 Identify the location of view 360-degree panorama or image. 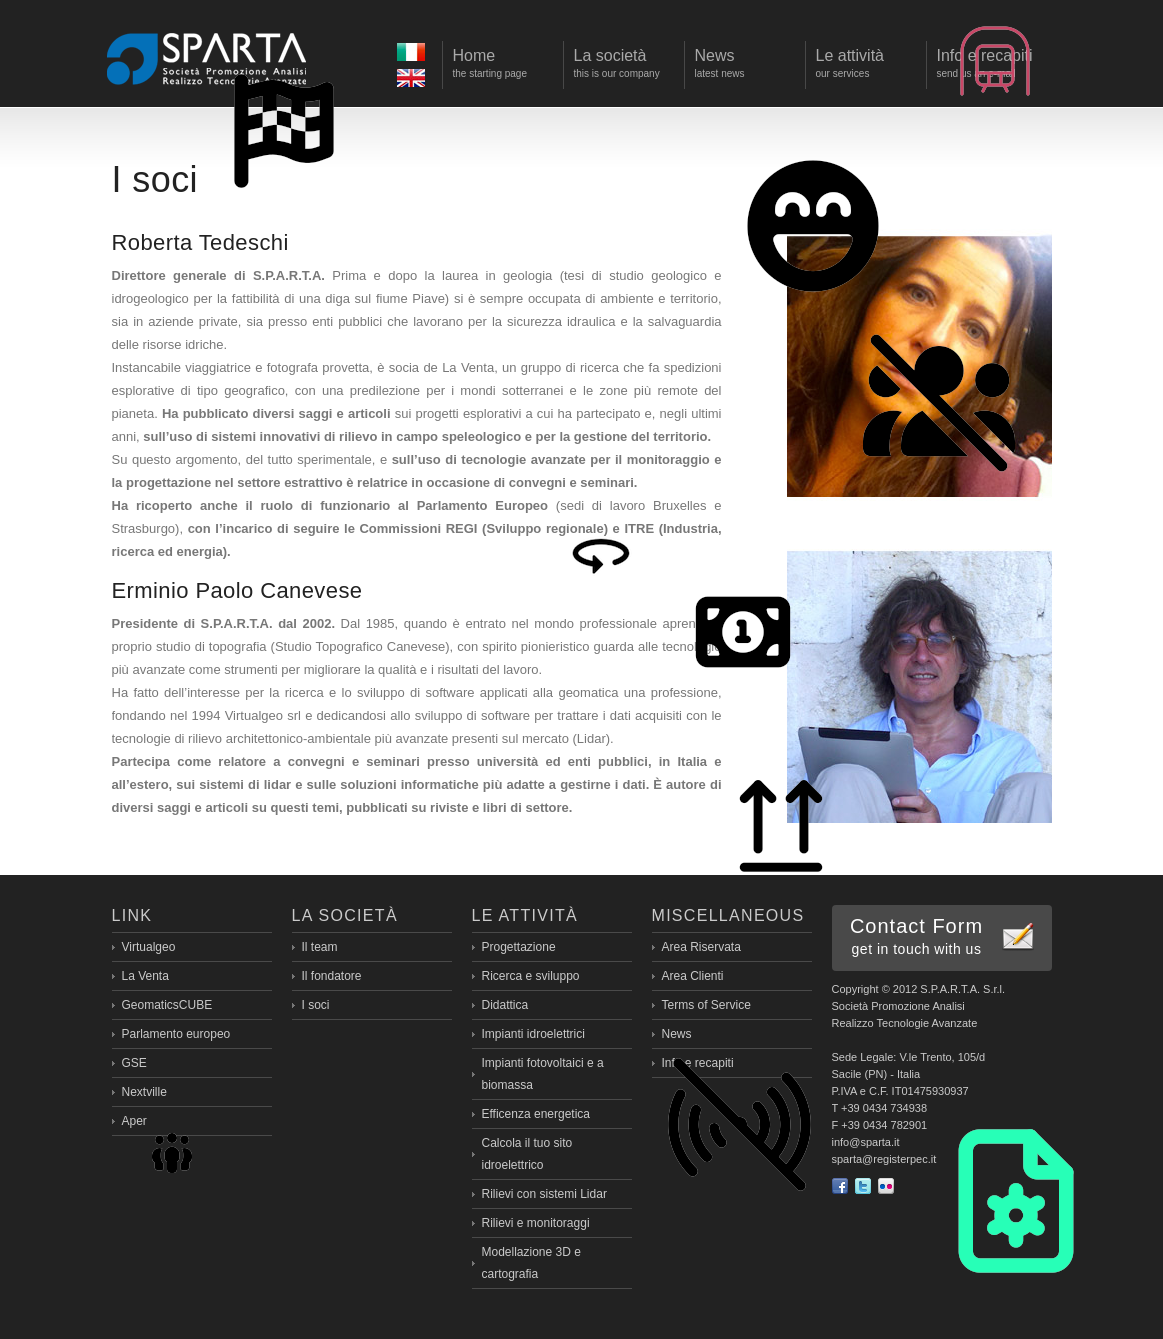
(601, 553).